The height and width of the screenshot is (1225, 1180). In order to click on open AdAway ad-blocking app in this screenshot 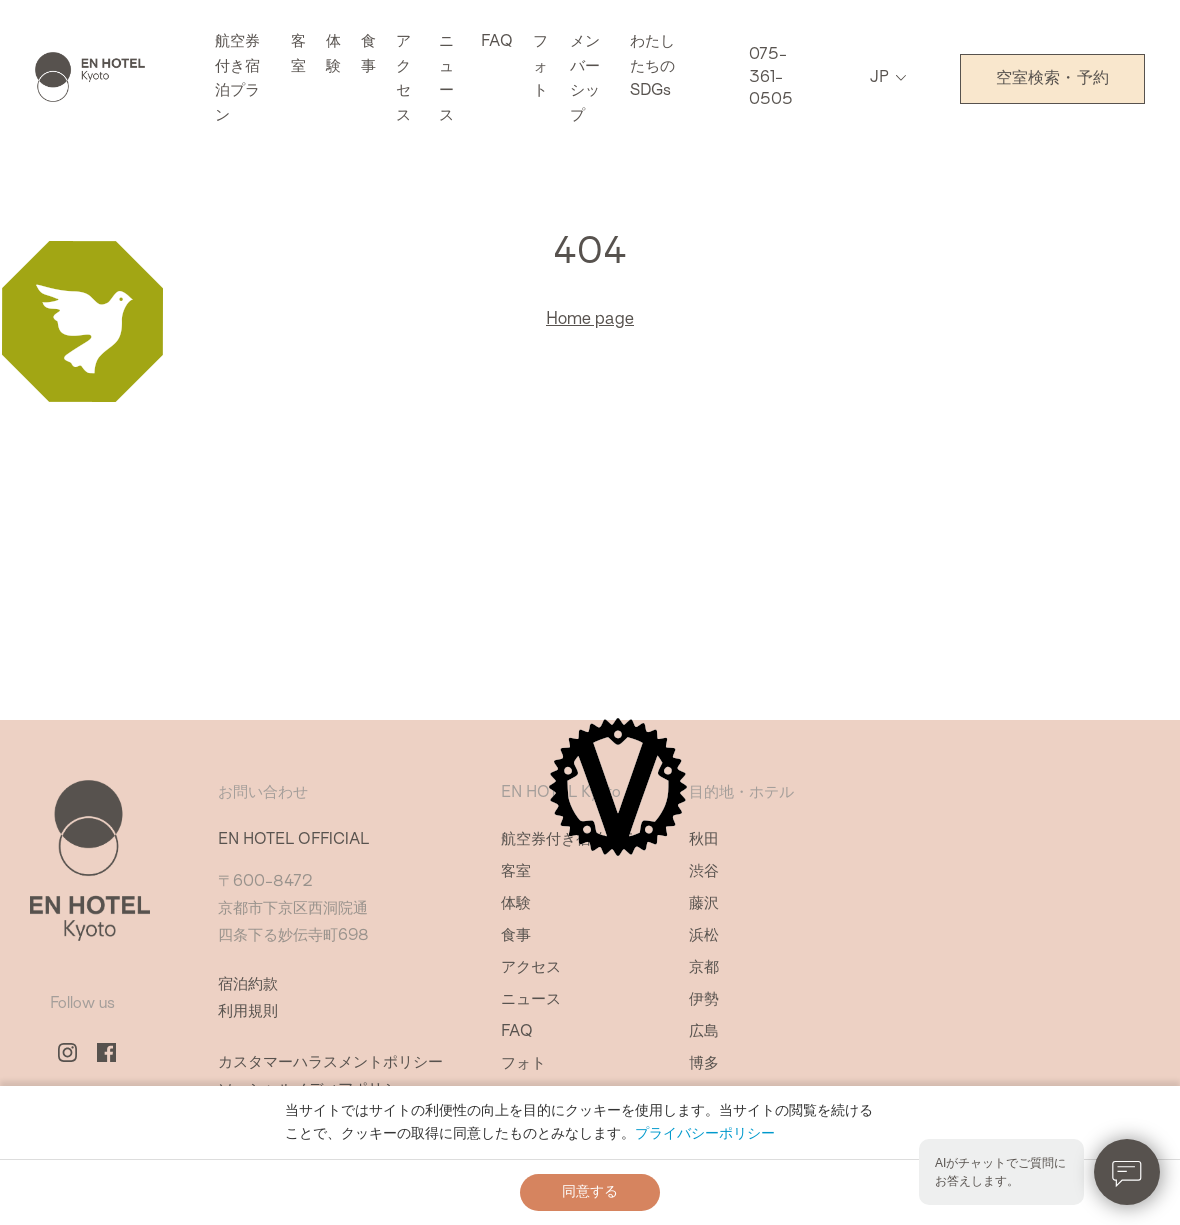, I will do `click(82, 321)`.